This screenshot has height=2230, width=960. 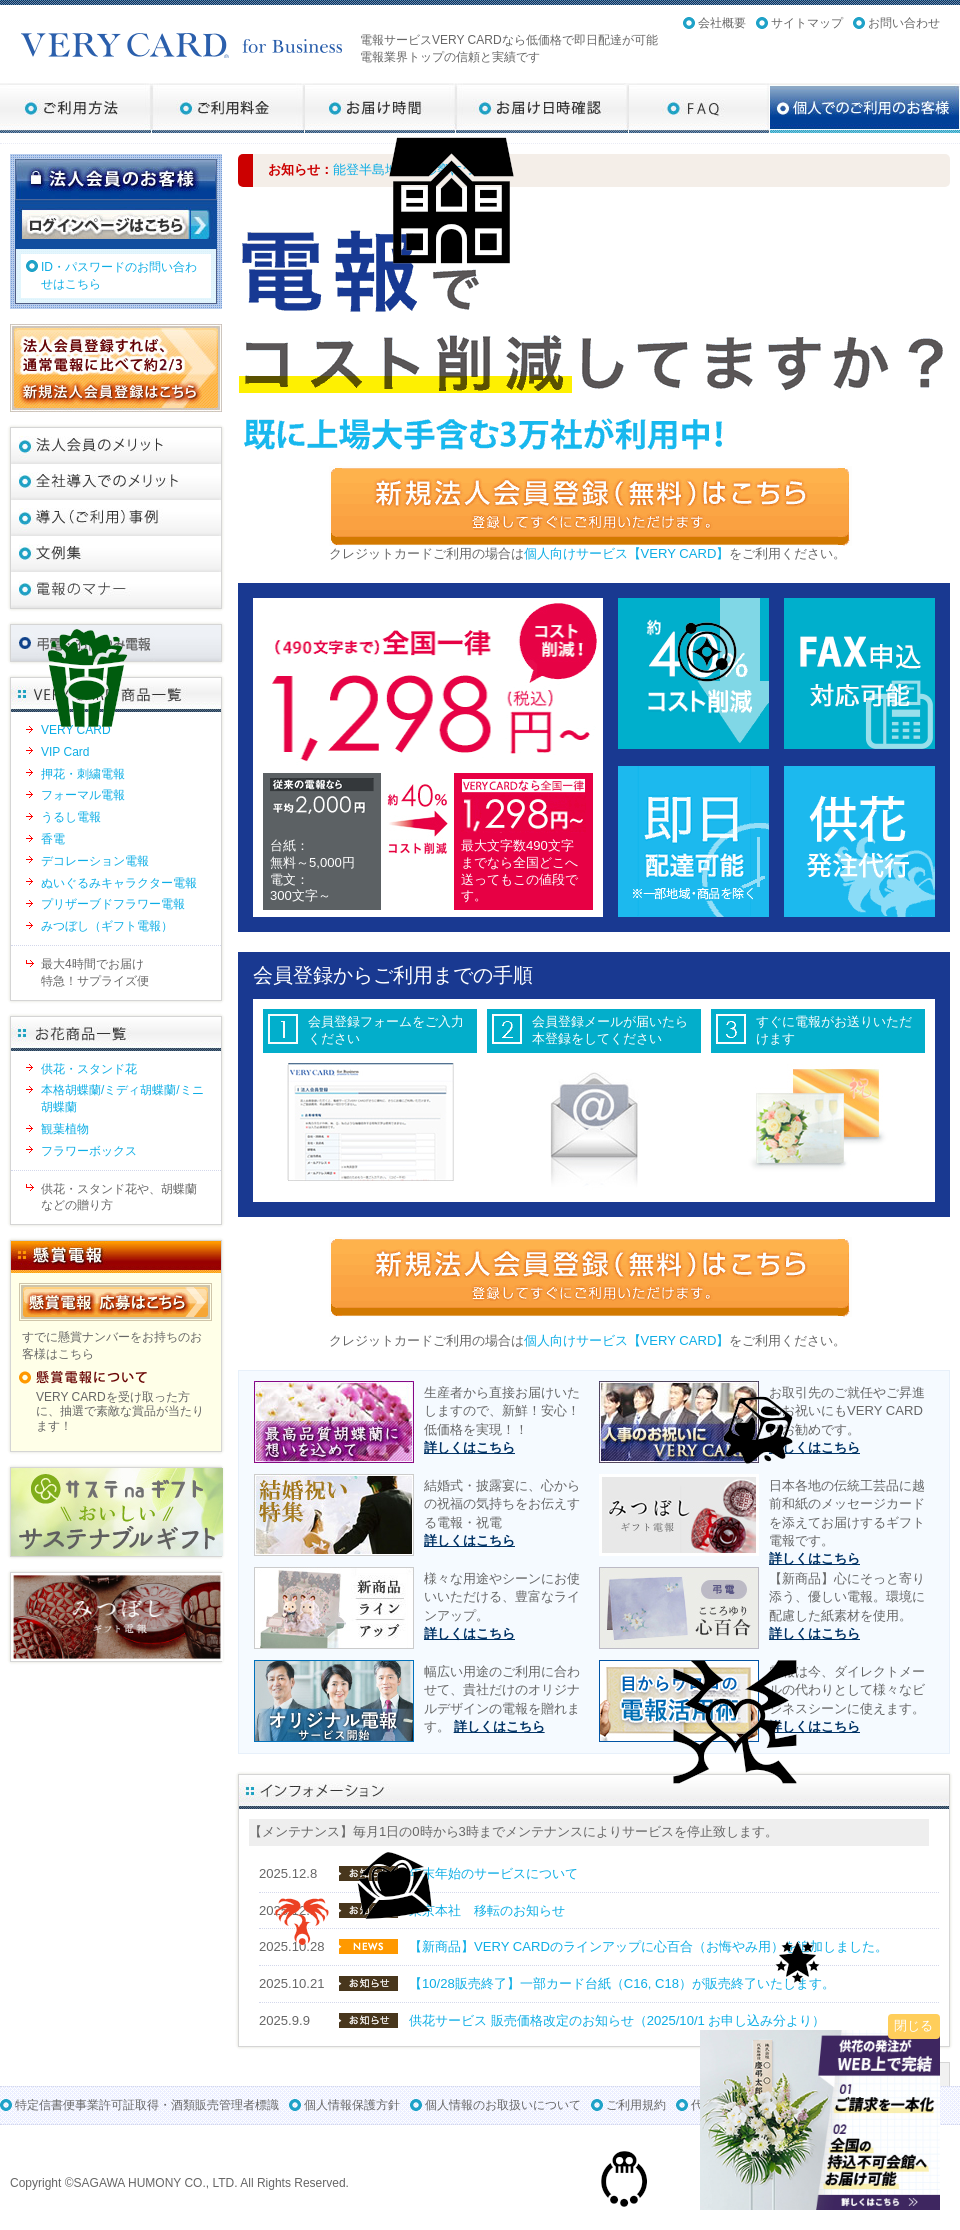 I want to click on equip a skull ring accessory, so click(x=624, y=2179).